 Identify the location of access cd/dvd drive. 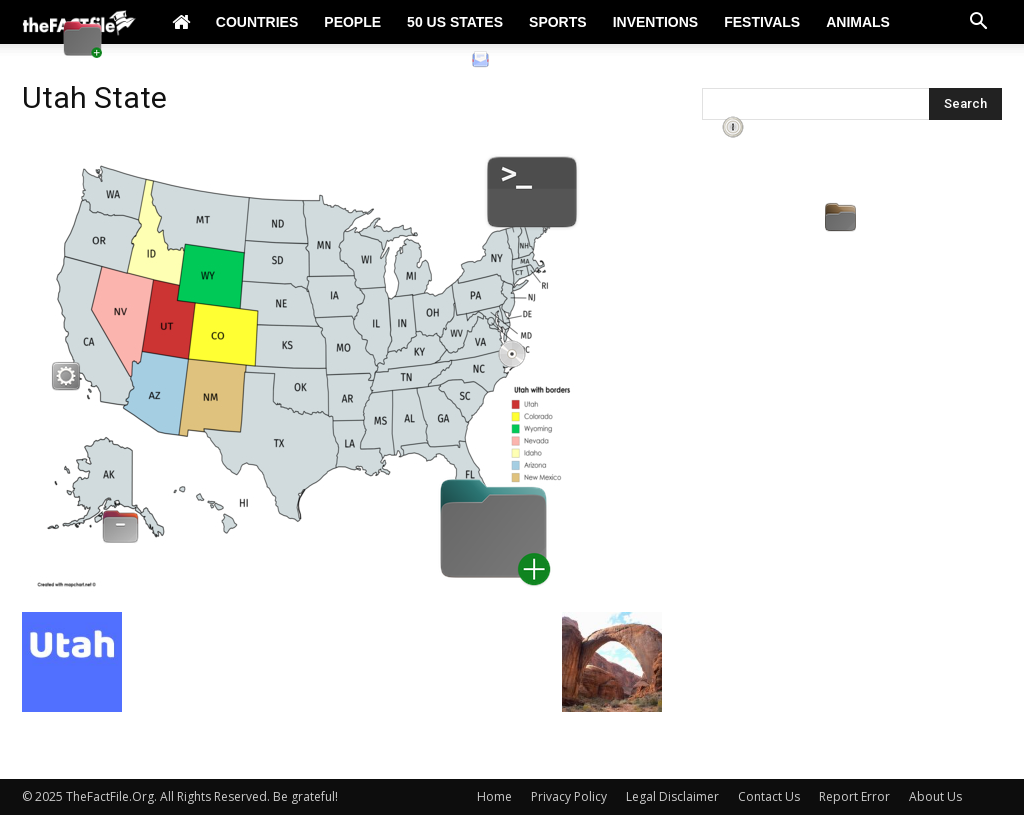
(512, 354).